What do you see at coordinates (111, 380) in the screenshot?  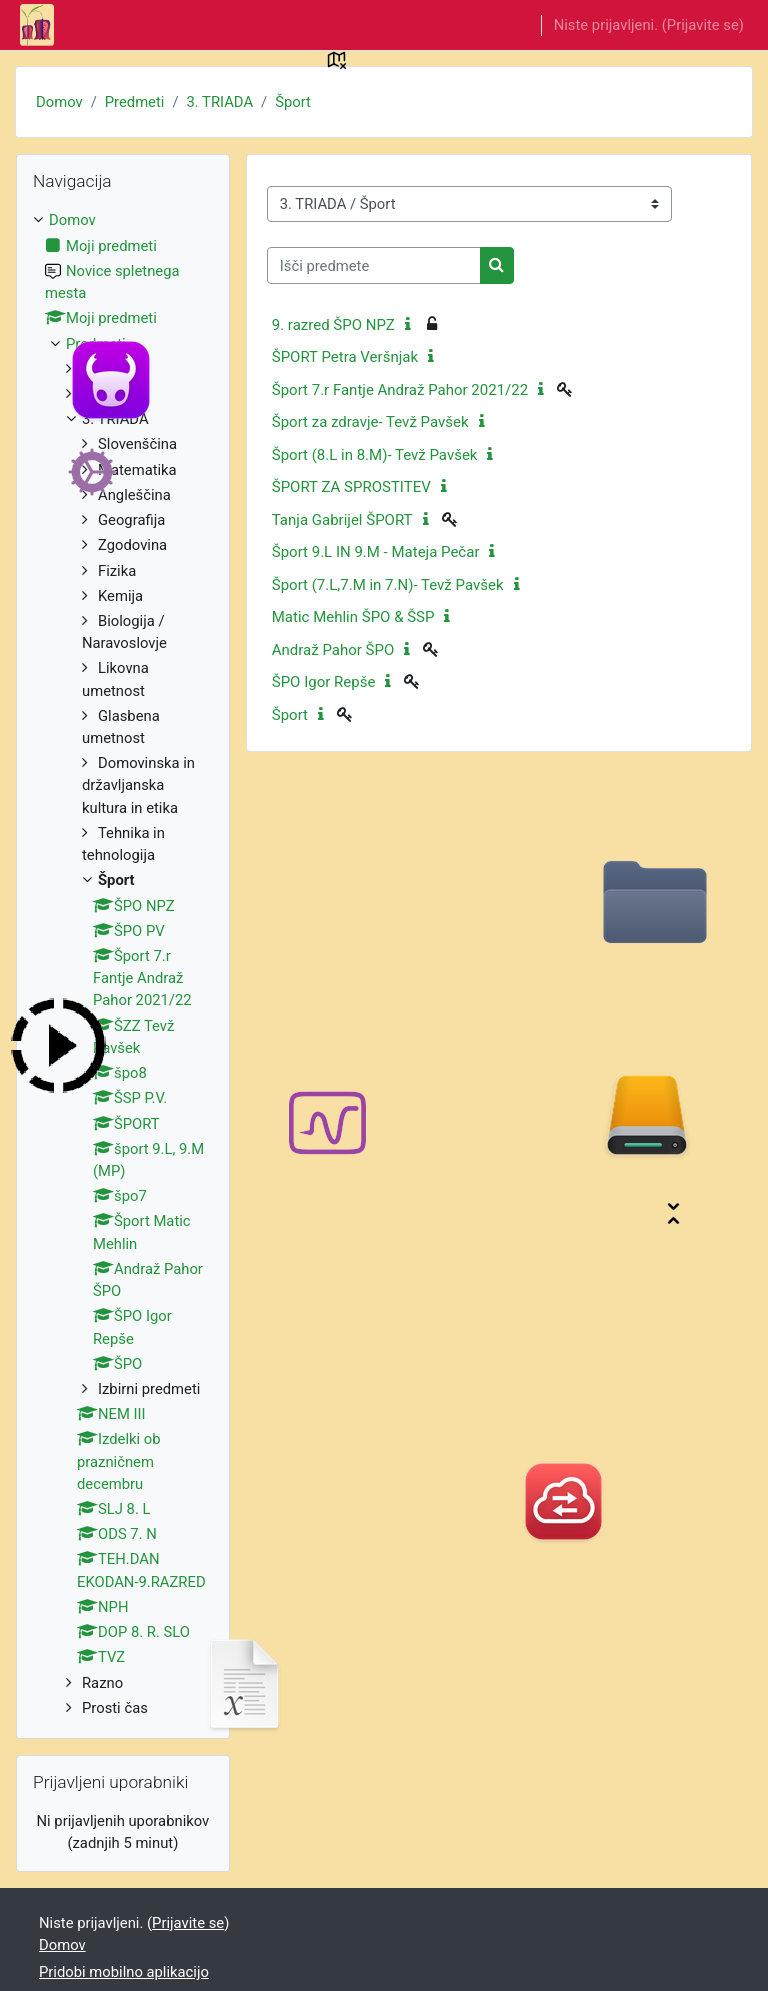 I see `launch hollow knight game` at bounding box center [111, 380].